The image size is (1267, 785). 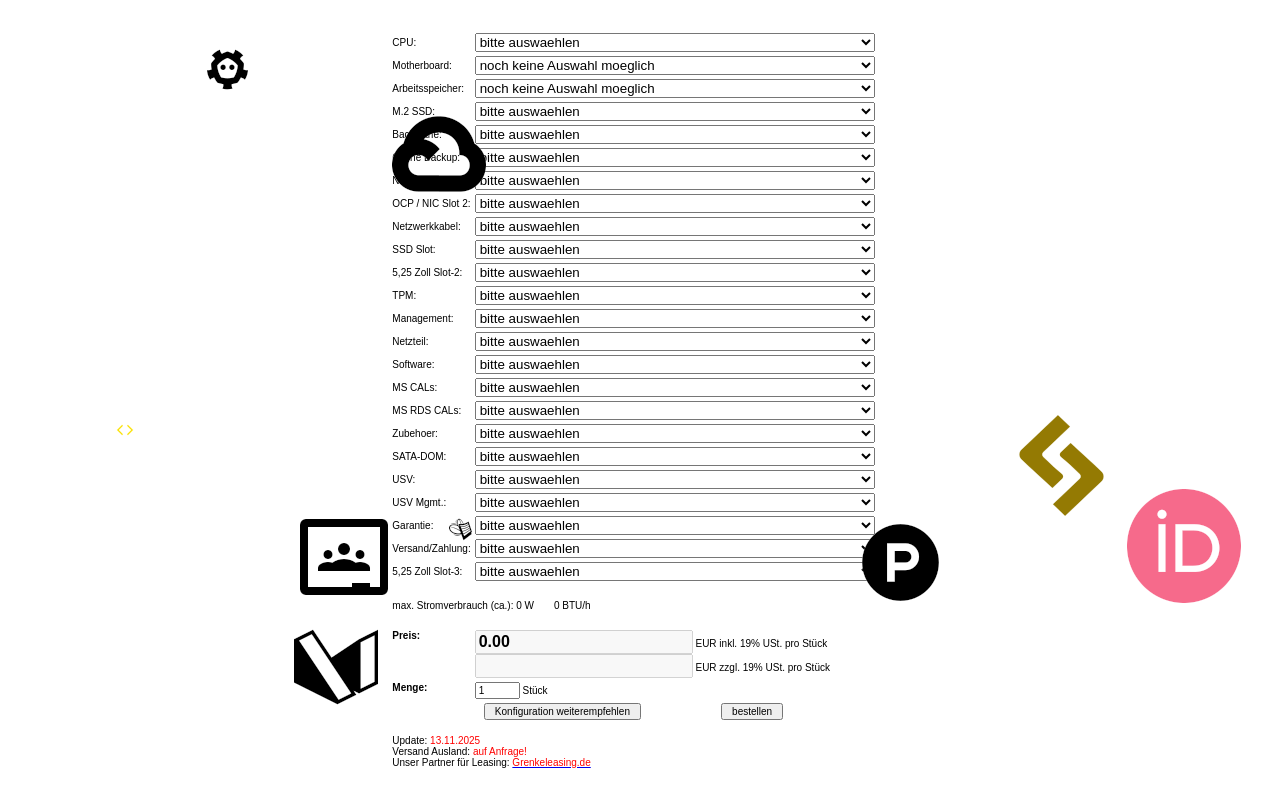 What do you see at coordinates (227, 69) in the screenshot?
I see `etcd distributed key-value store logo` at bounding box center [227, 69].